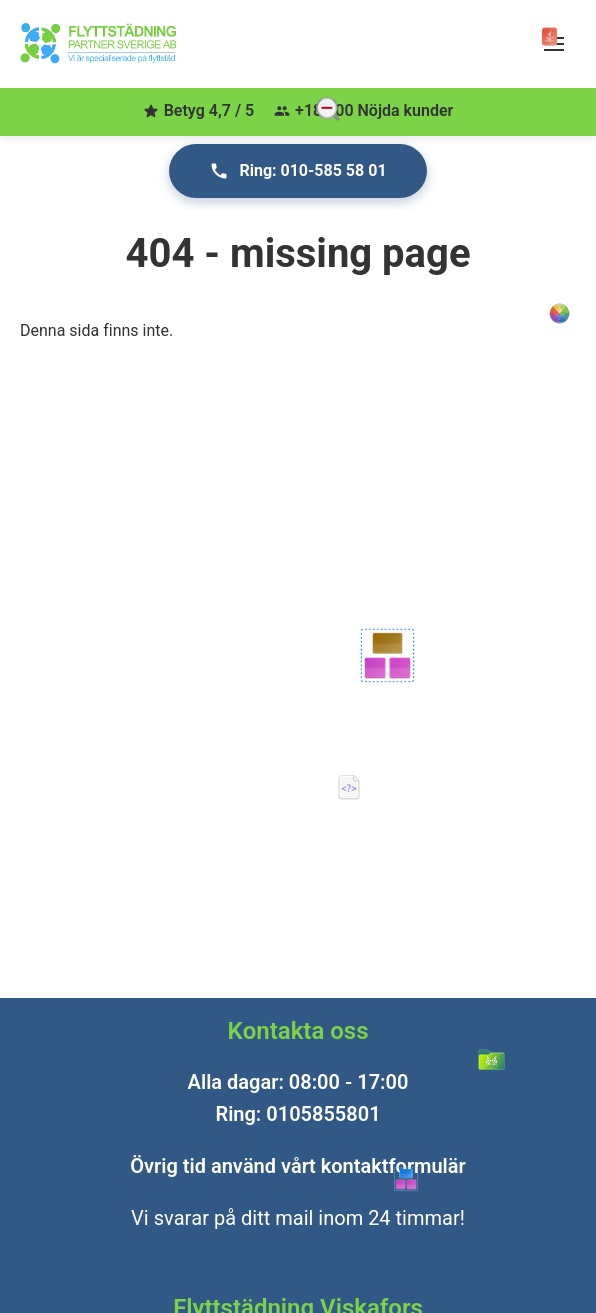 This screenshot has width=596, height=1313. What do you see at coordinates (387, 655) in the screenshot?
I see `select all items in the current view` at bounding box center [387, 655].